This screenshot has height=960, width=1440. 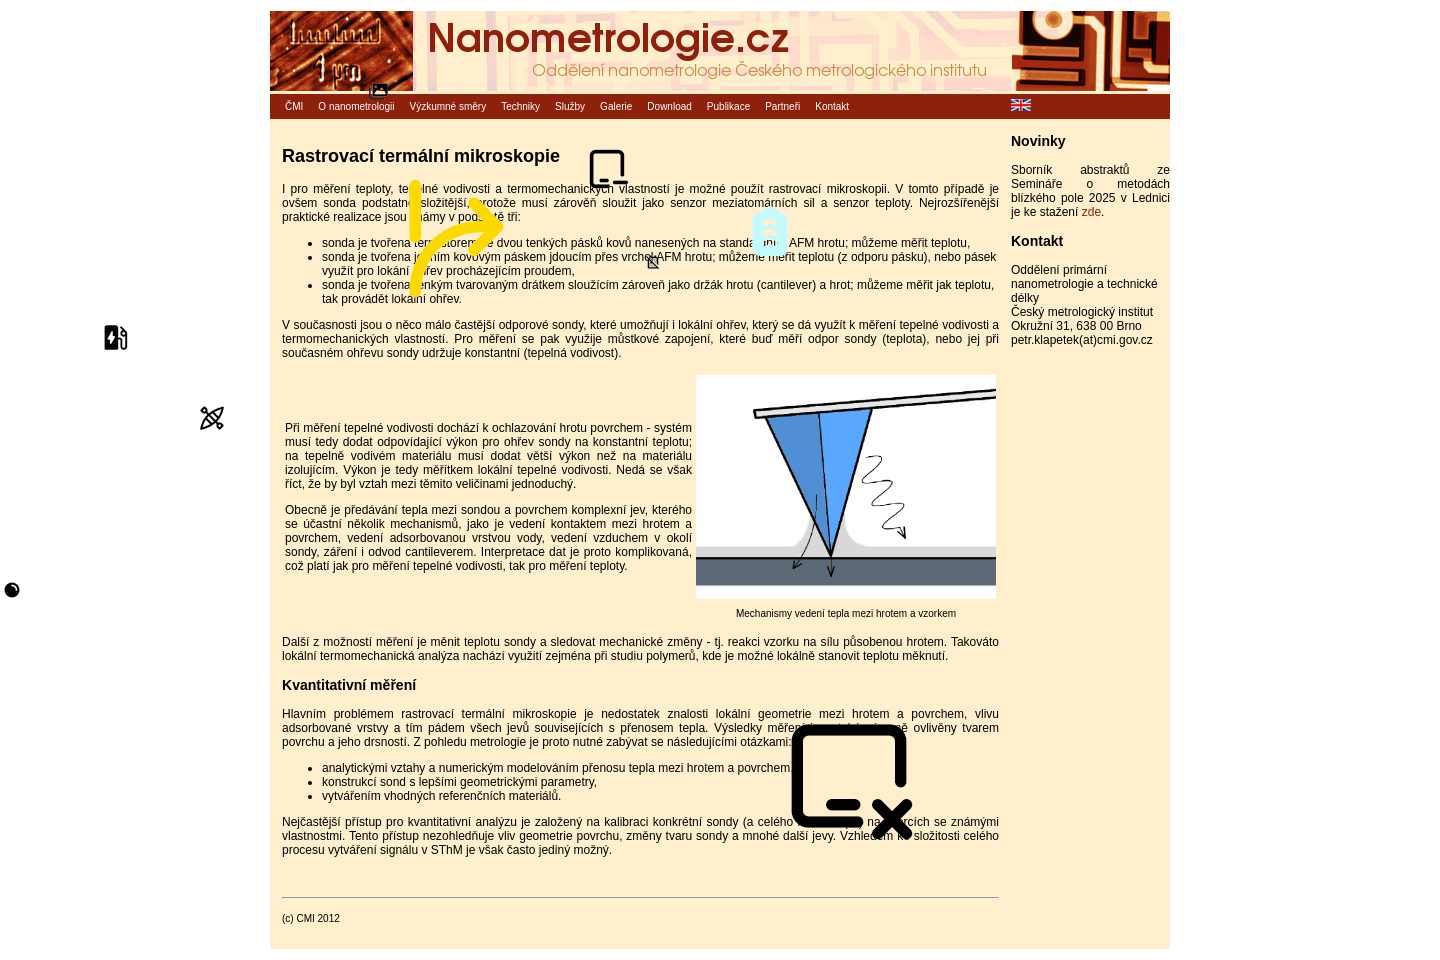 What do you see at coordinates (607, 169) in the screenshot?
I see `remove an iPad from connected devices` at bounding box center [607, 169].